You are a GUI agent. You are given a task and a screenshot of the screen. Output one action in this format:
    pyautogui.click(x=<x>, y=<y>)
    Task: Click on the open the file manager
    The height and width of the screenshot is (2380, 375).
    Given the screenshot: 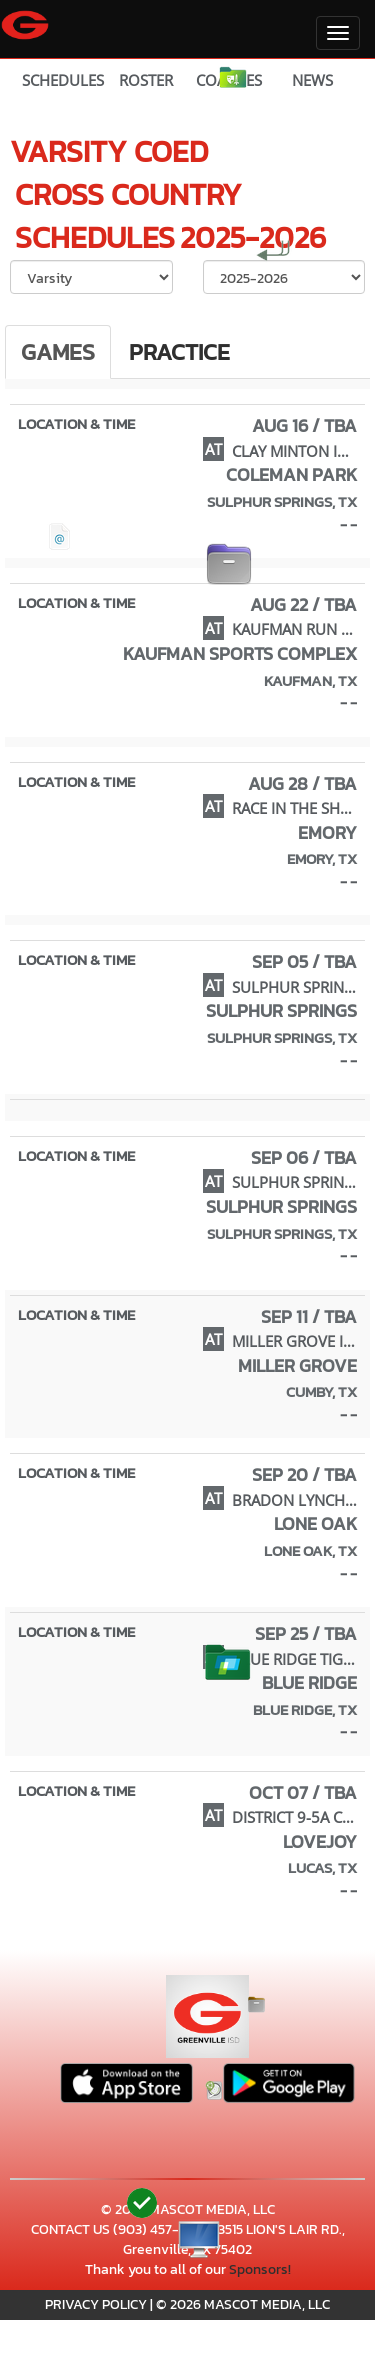 What is the action you would take?
    pyautogui.click(x=229, y=564)
    